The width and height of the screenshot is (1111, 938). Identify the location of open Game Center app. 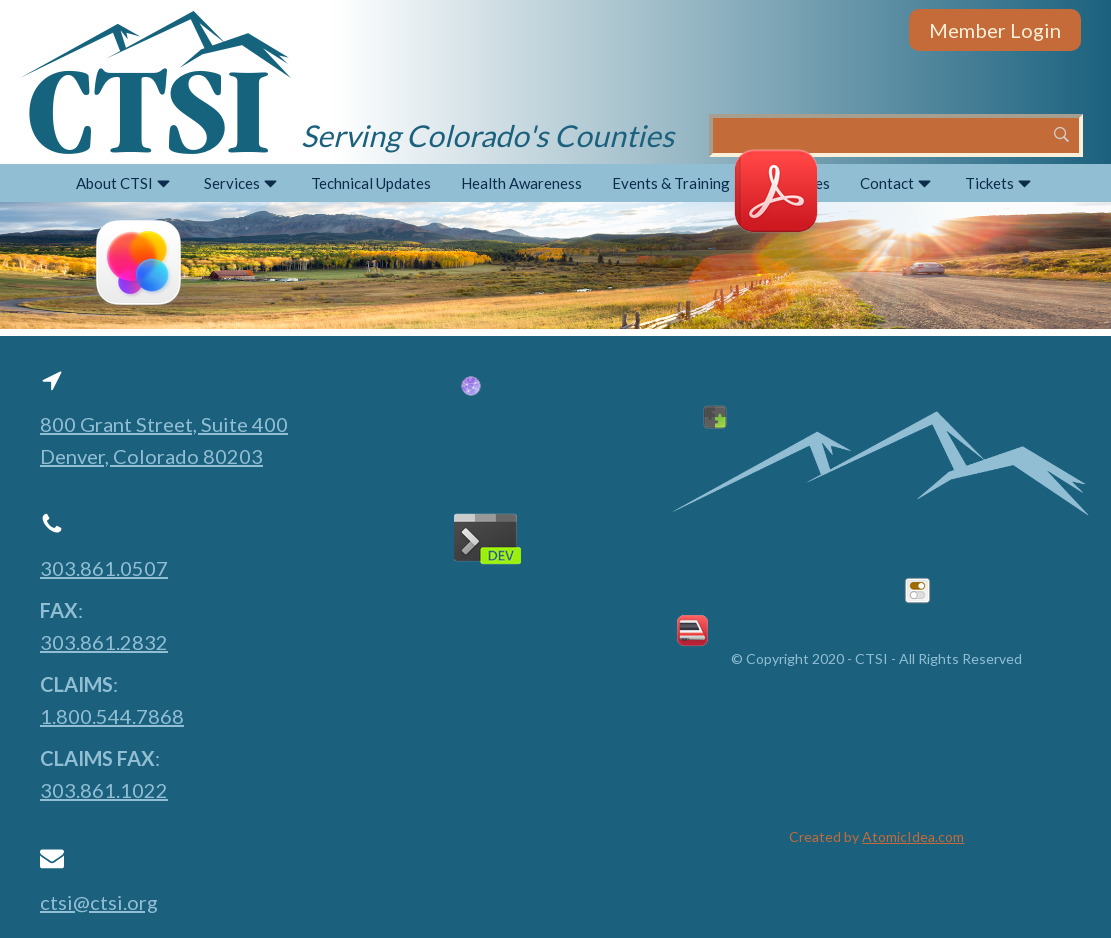
(138, 262).